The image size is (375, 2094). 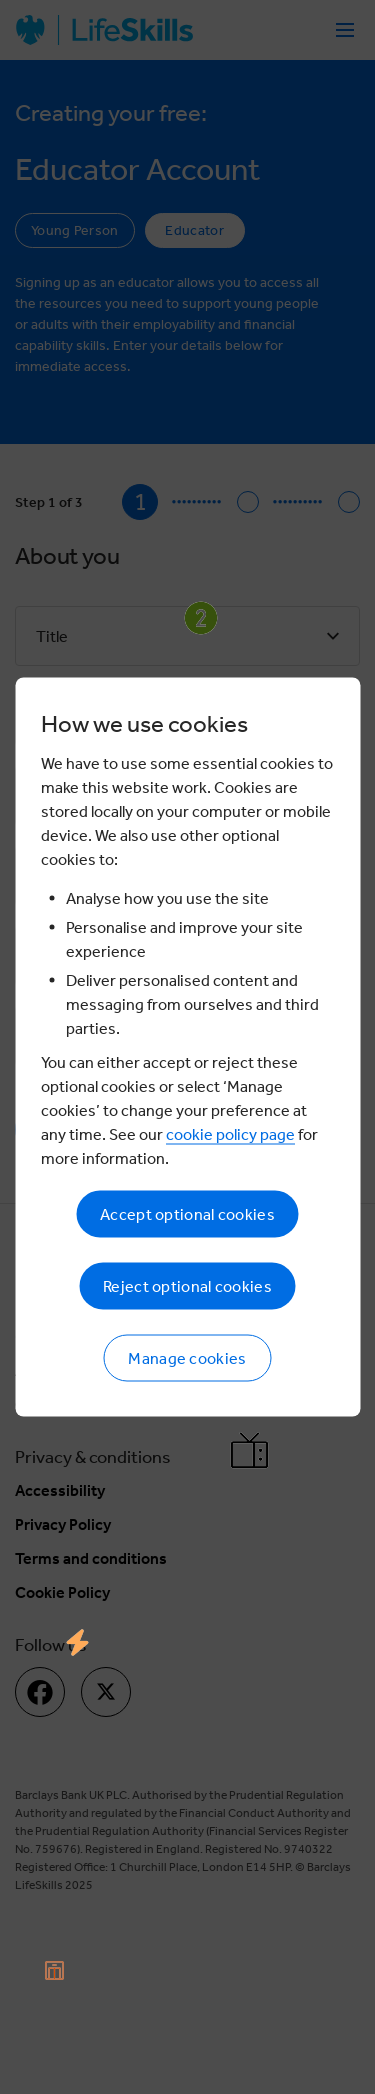 I want to click on indicates step two in a multi-step process, so click(x=201, y=618).